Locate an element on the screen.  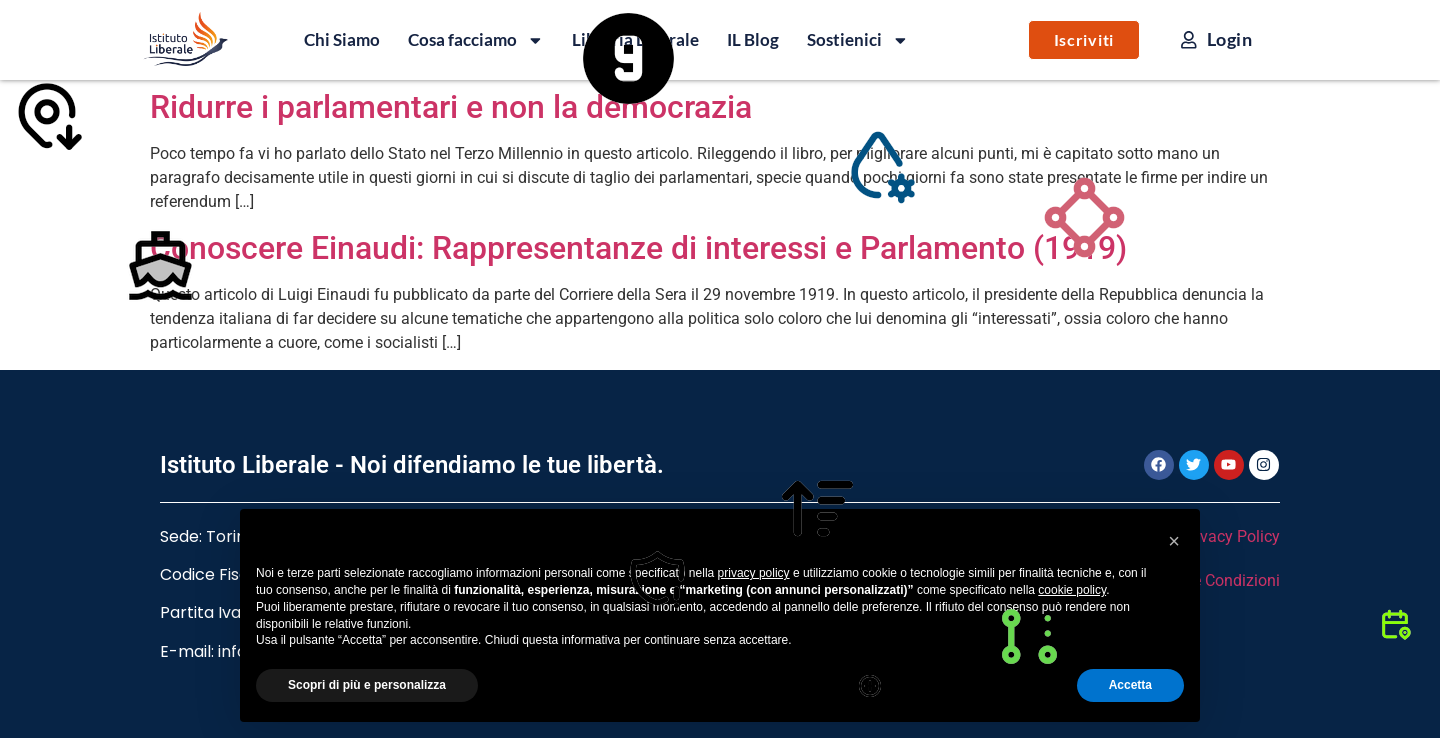
drop a pin at current location is located at coordinates (47, 115).